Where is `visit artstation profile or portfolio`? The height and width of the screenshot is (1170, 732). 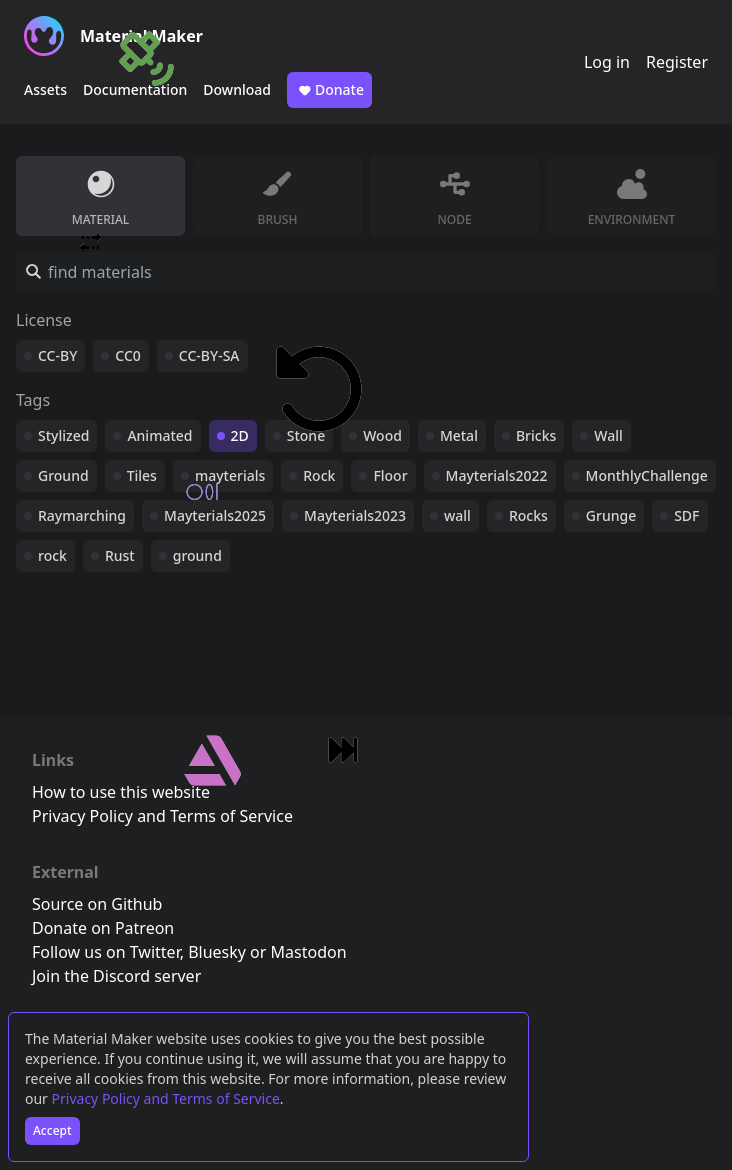
visit artstation profile or portfolio is located at coordinates (212, 760).